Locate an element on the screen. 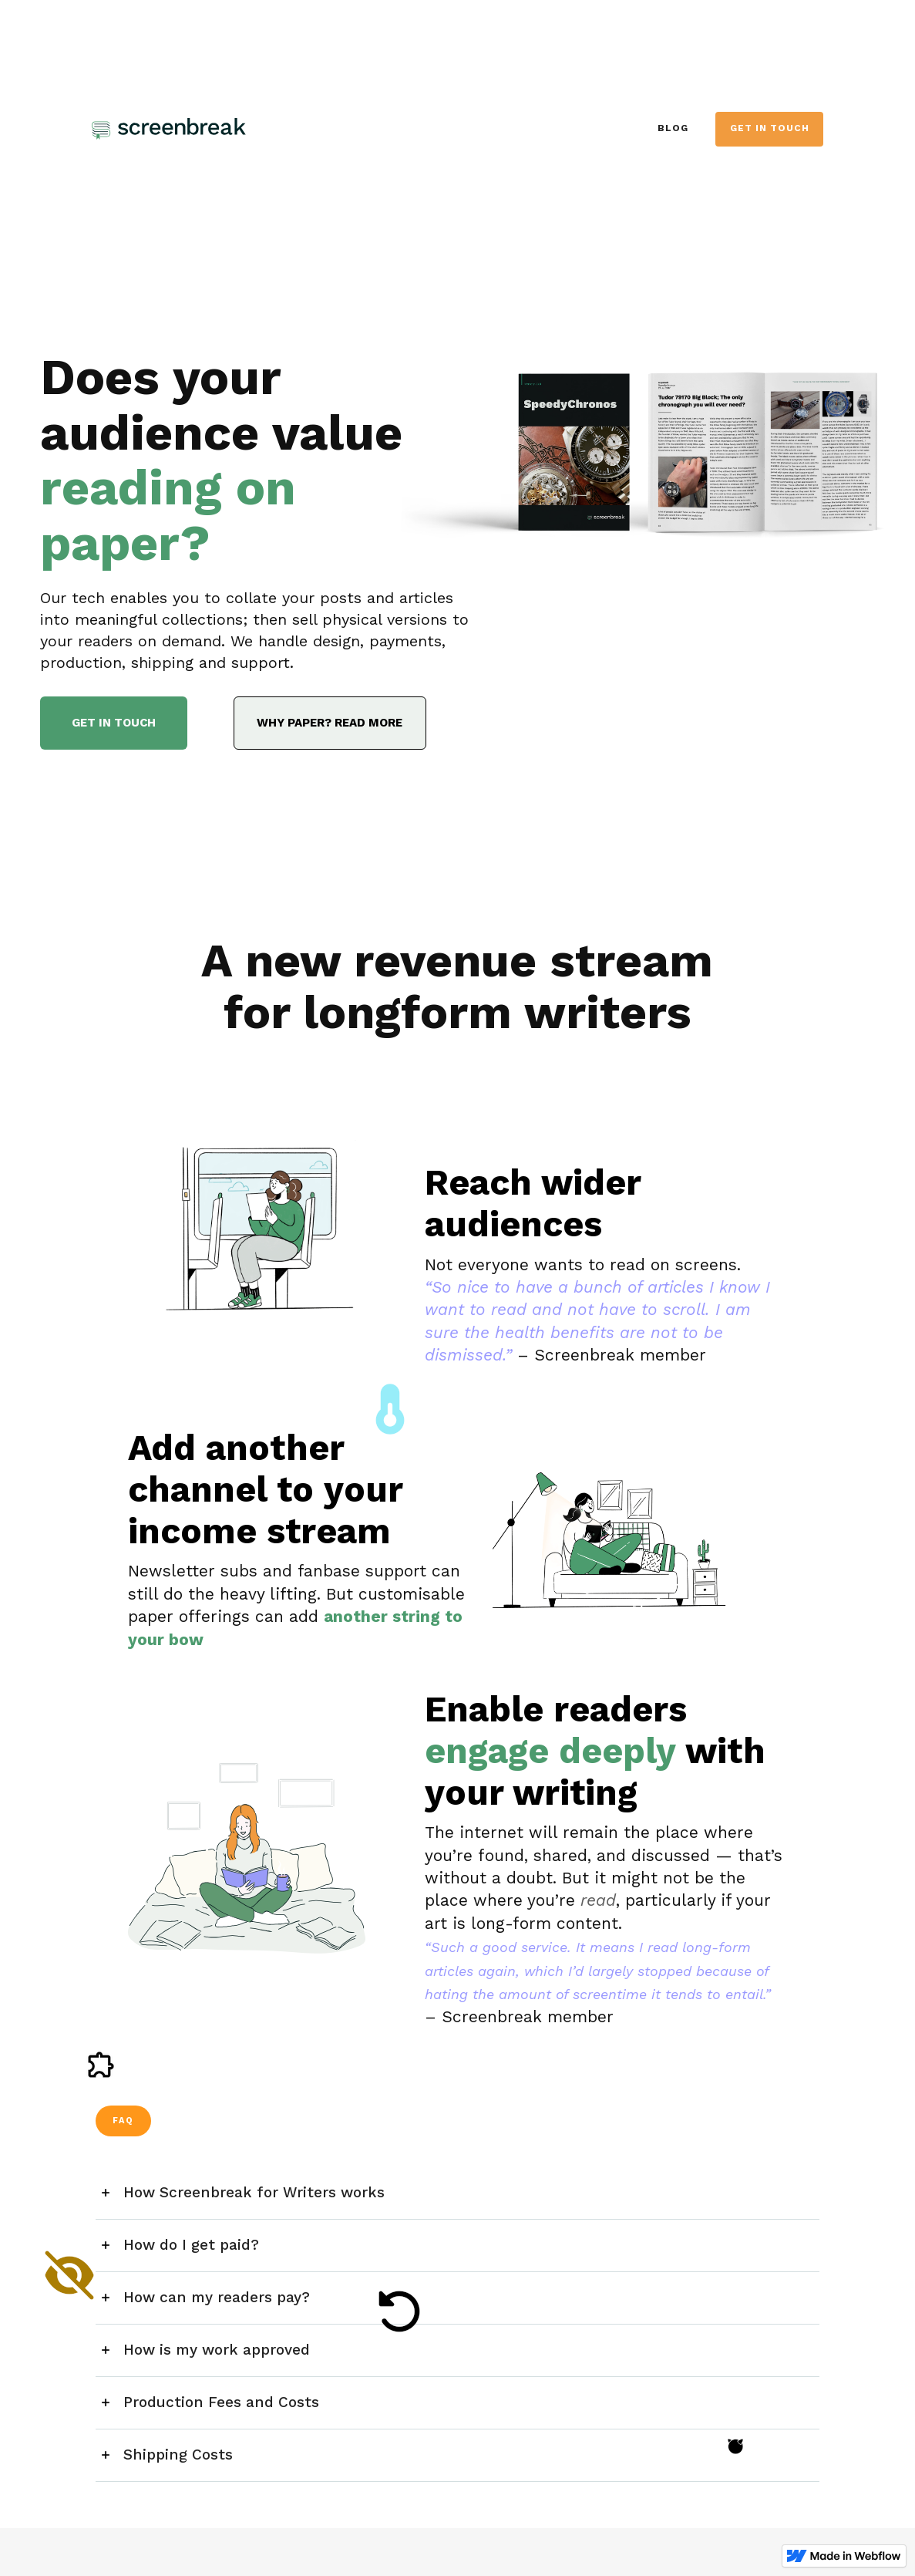 Image resolution: width=915 pixels, height=2576 pixels. access browser extensions or add-ons is located at coordinates (101, 2064).